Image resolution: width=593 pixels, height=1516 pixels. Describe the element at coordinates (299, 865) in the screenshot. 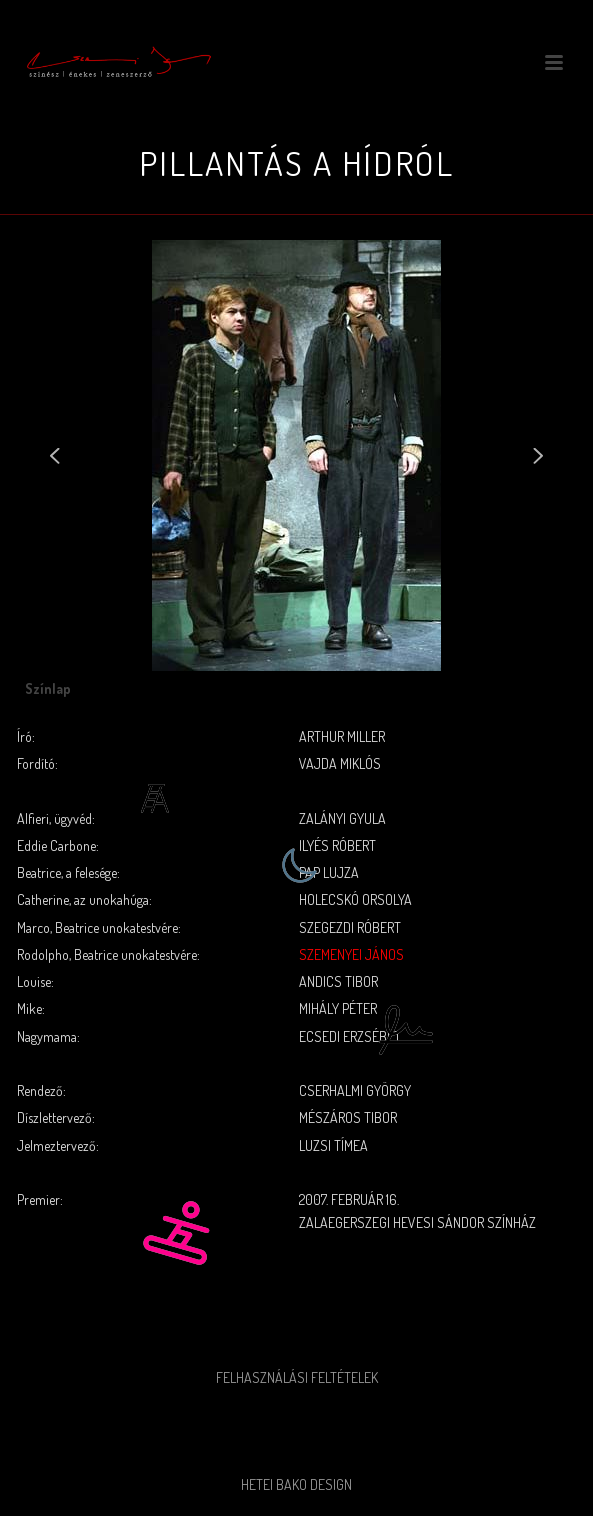

I see `enable dark mode` at that location.